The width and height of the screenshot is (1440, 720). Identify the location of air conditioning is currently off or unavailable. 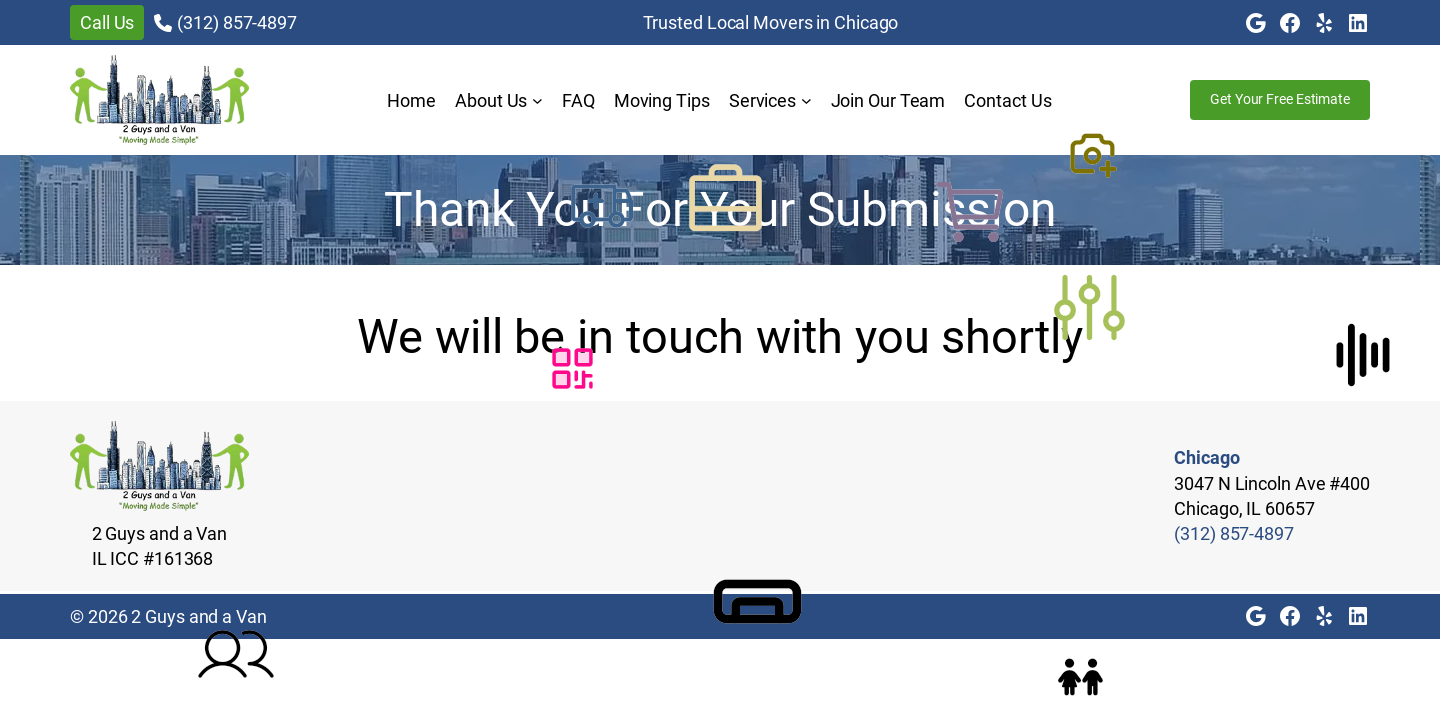
(757, 601).